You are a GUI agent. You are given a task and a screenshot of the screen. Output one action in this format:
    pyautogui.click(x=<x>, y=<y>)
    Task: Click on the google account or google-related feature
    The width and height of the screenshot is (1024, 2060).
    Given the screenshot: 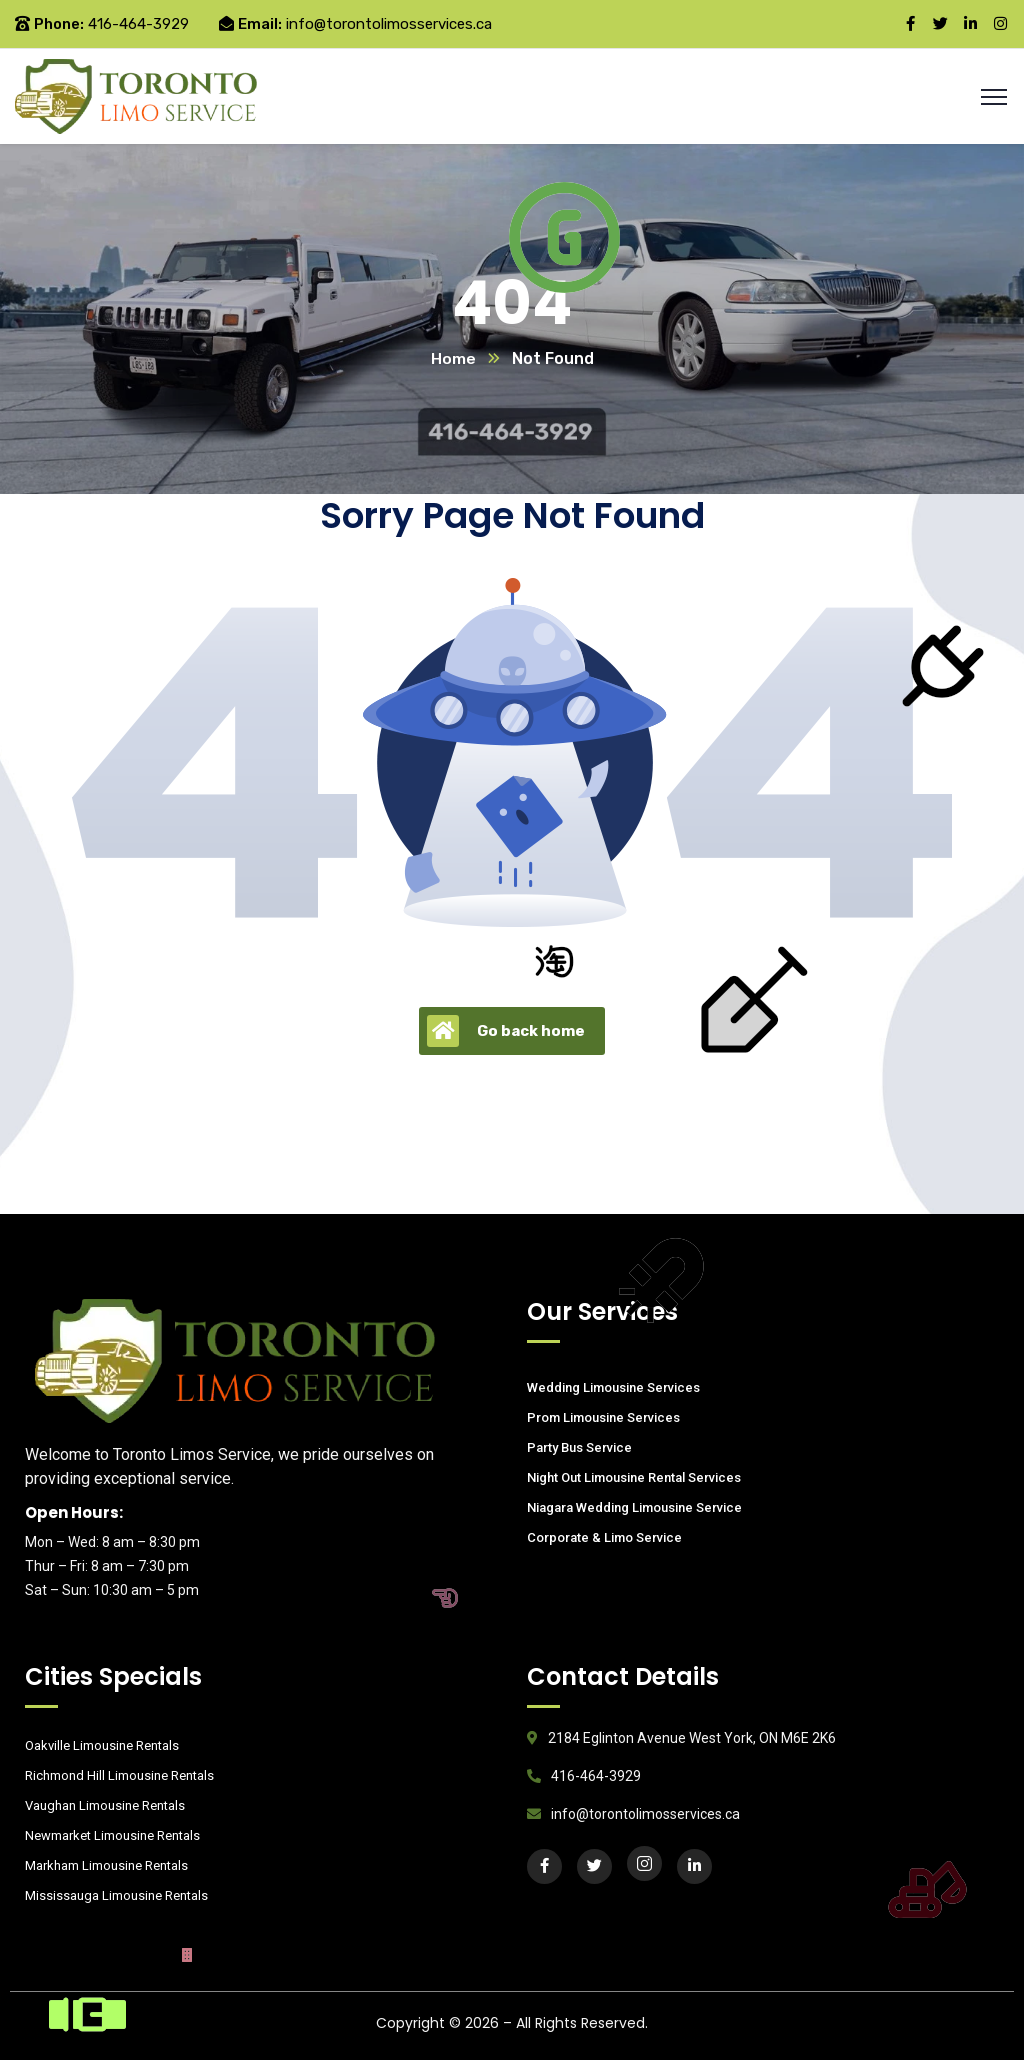 What is the action you would take?
    pyautogui.click(x=564, y=237)
    